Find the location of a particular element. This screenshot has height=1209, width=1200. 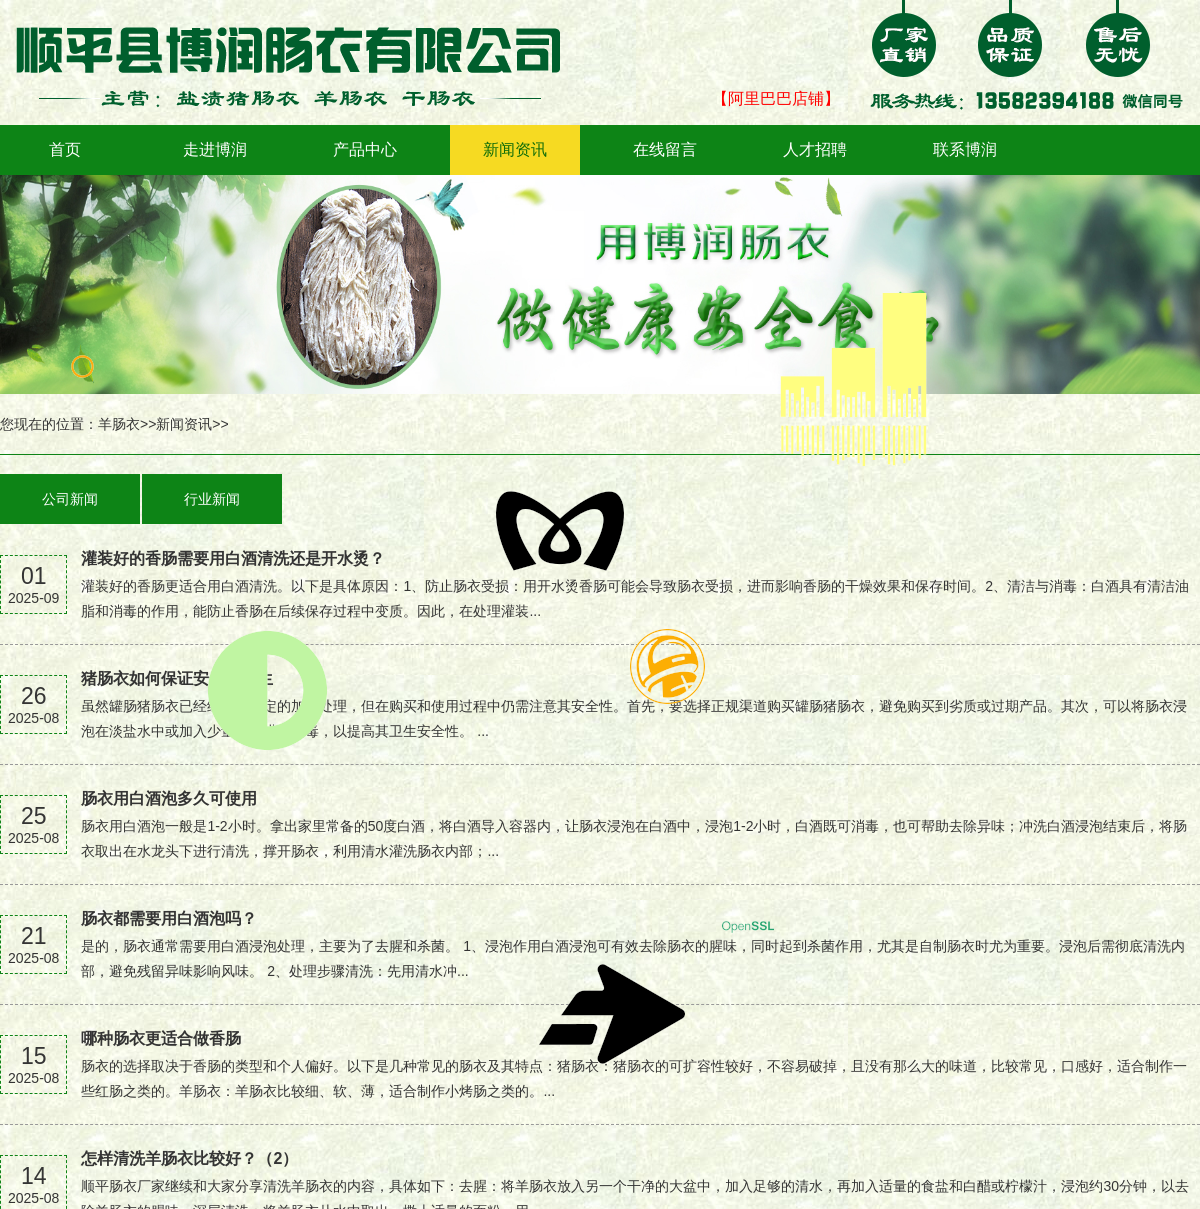

loading indicator showing 50% progress is located at coordinates (267, 690).